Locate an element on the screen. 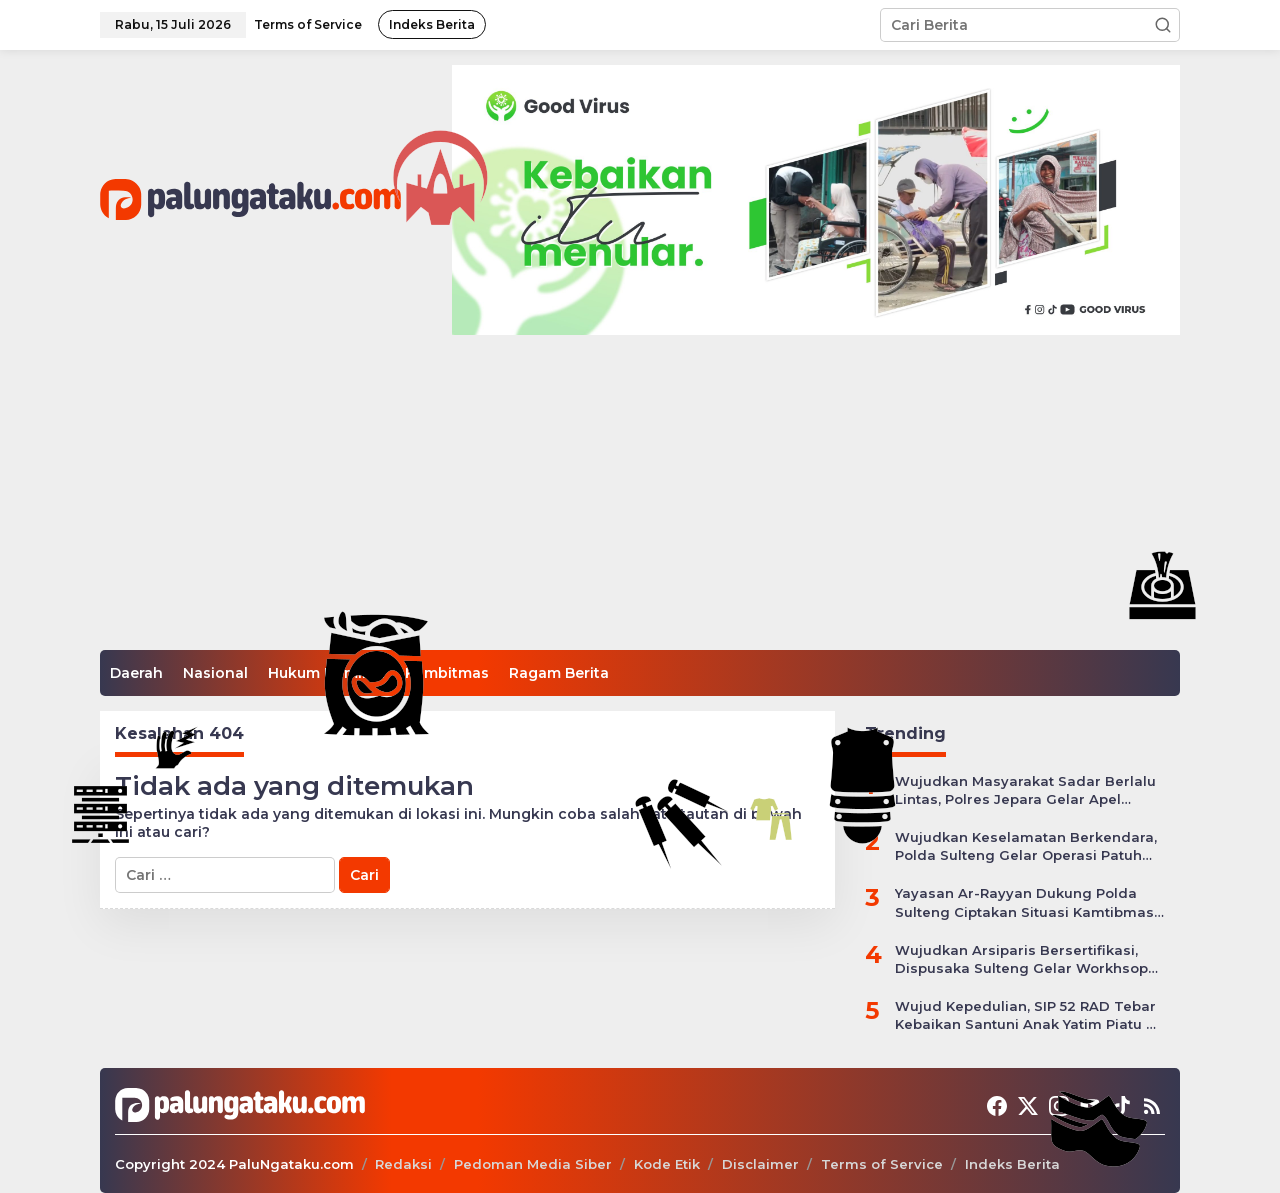  cast a lightning spell is located at coordinates (177, 747).